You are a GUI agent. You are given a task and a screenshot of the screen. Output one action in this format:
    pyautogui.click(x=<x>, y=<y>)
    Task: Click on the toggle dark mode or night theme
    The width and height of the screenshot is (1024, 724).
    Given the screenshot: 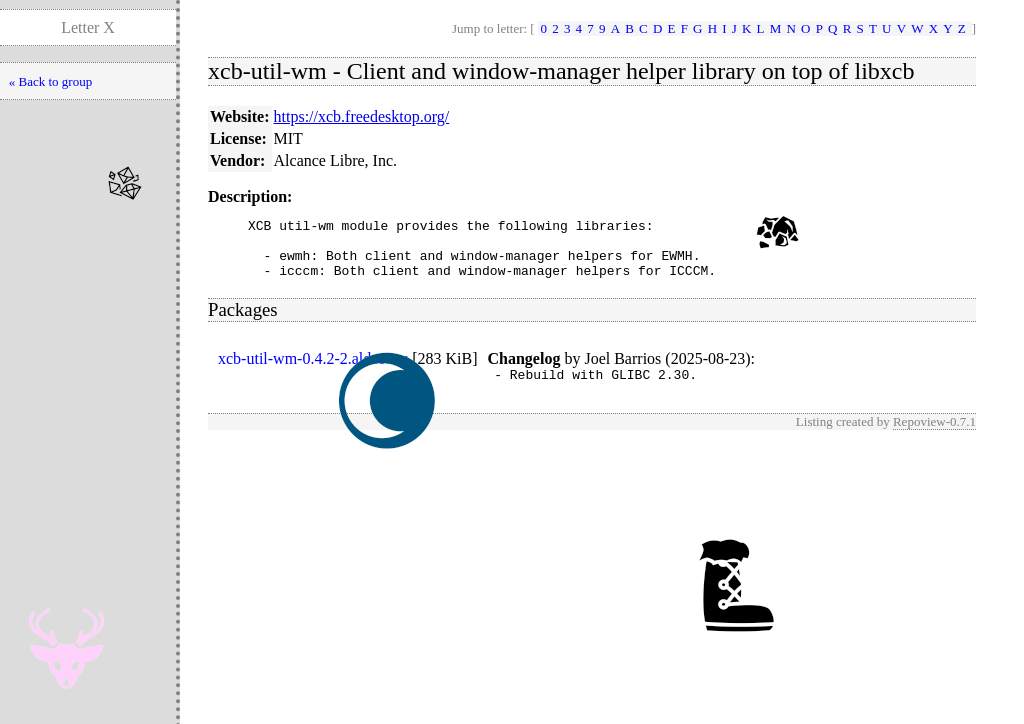 What is the action you would take?
    pyautogui.click(x=387, y=400)
    